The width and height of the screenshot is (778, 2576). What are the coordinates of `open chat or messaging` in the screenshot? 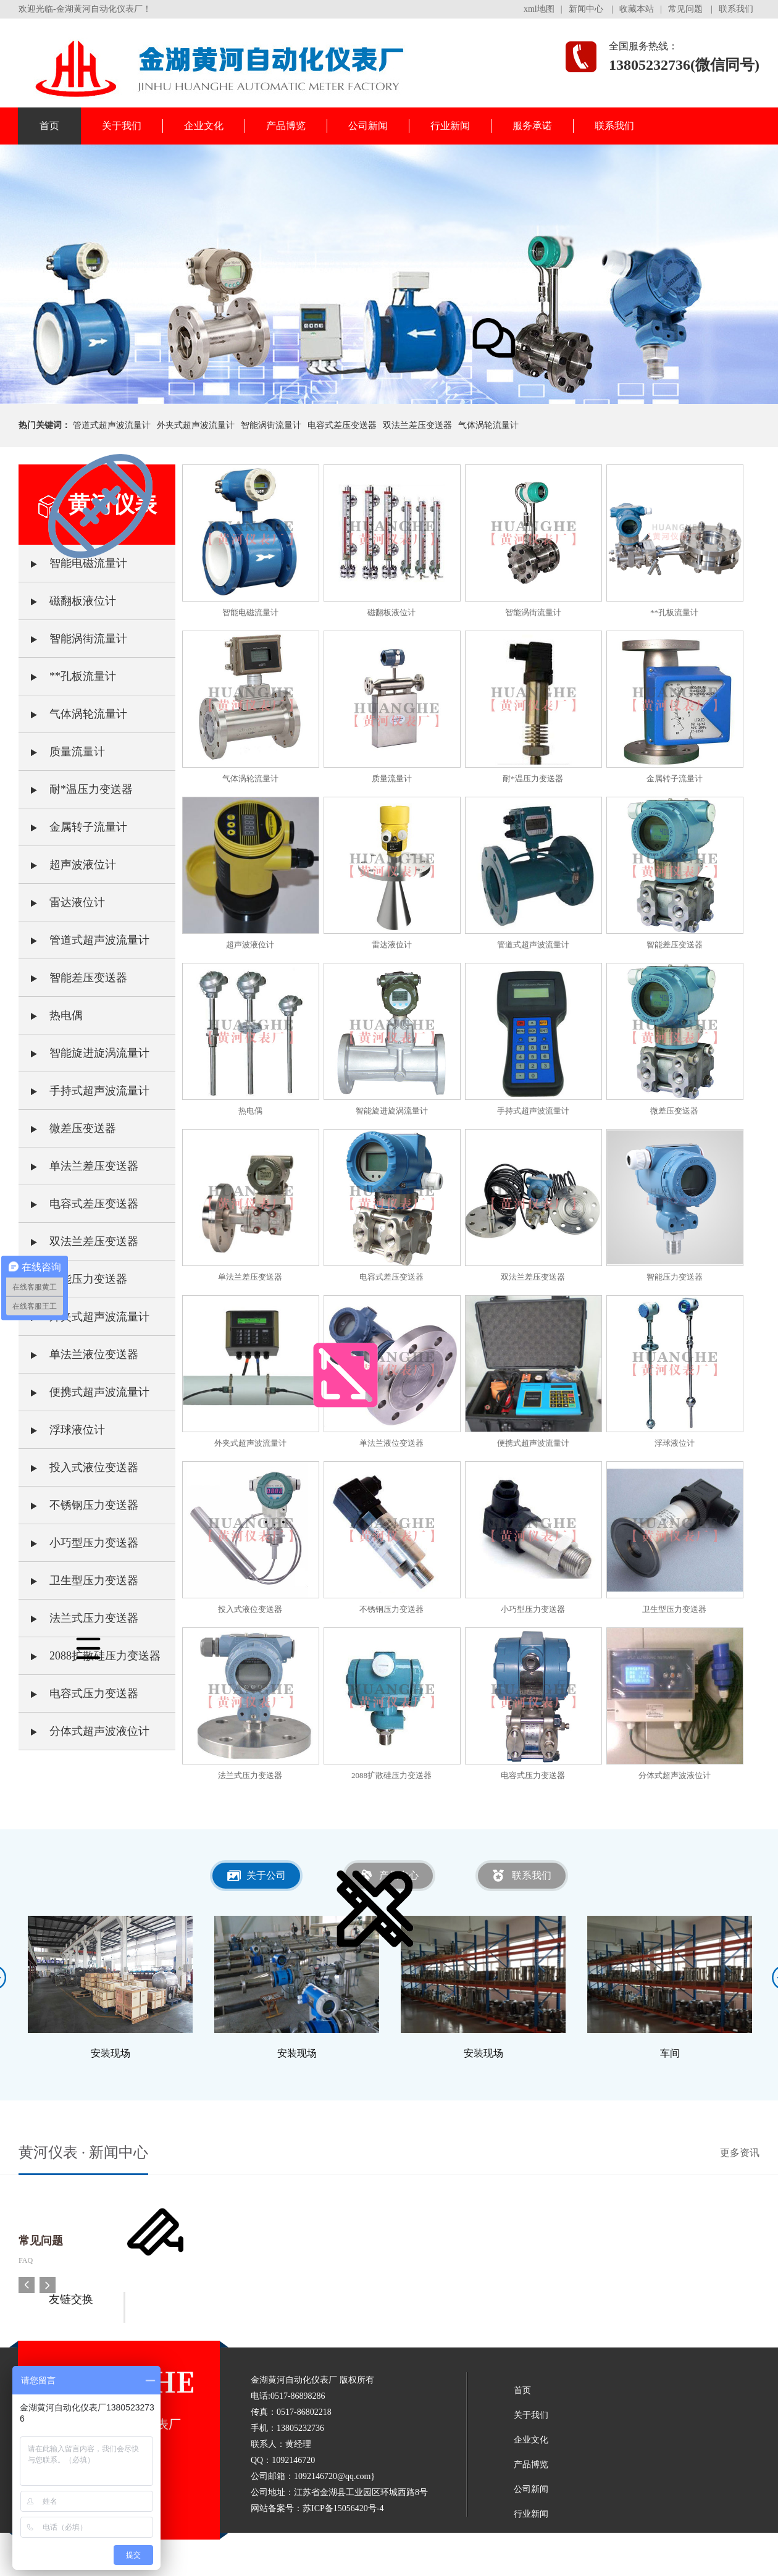 It's located at (494, 338).